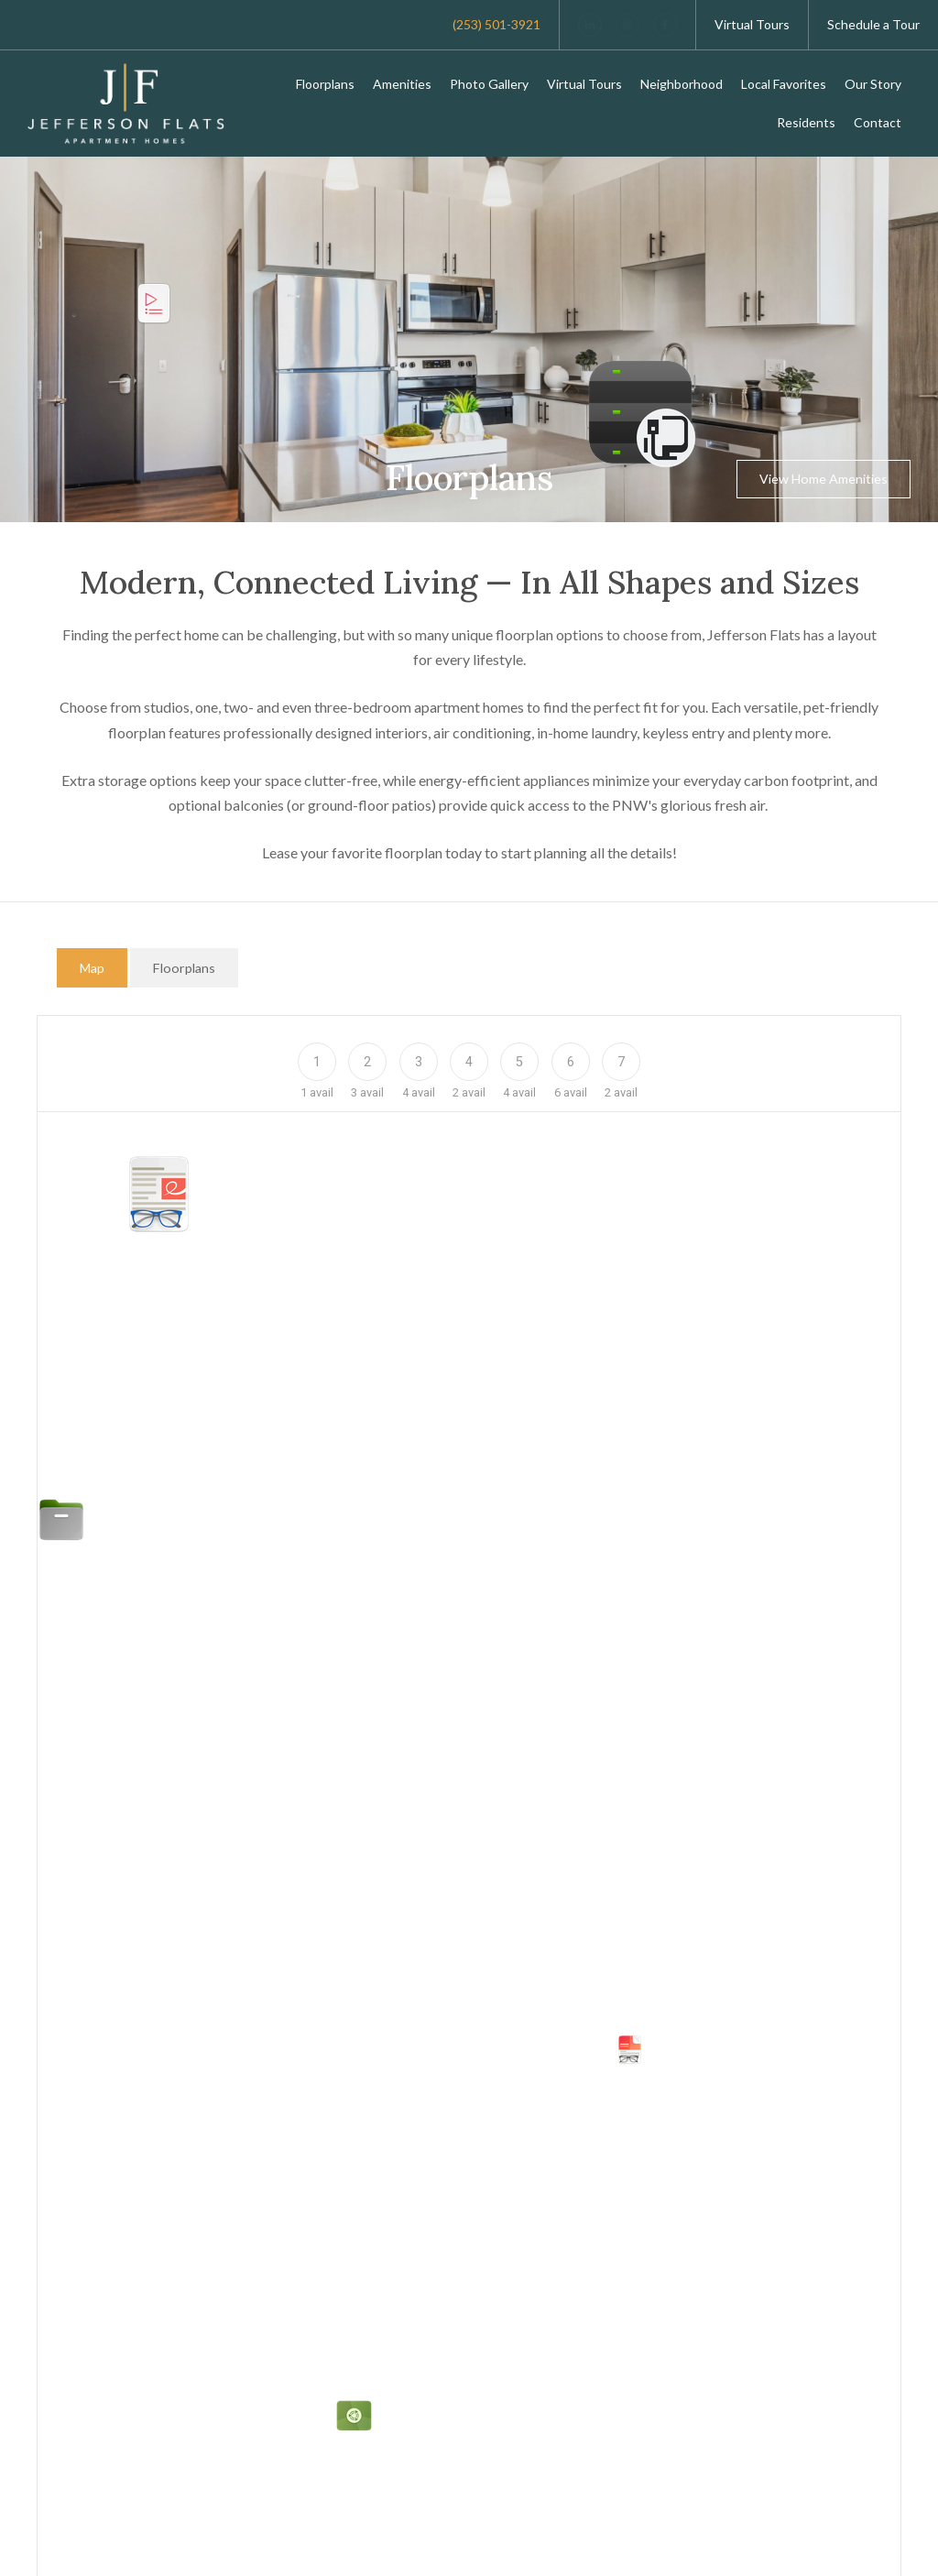  I want to click on configure dhcp server settings, so click(640, 412).